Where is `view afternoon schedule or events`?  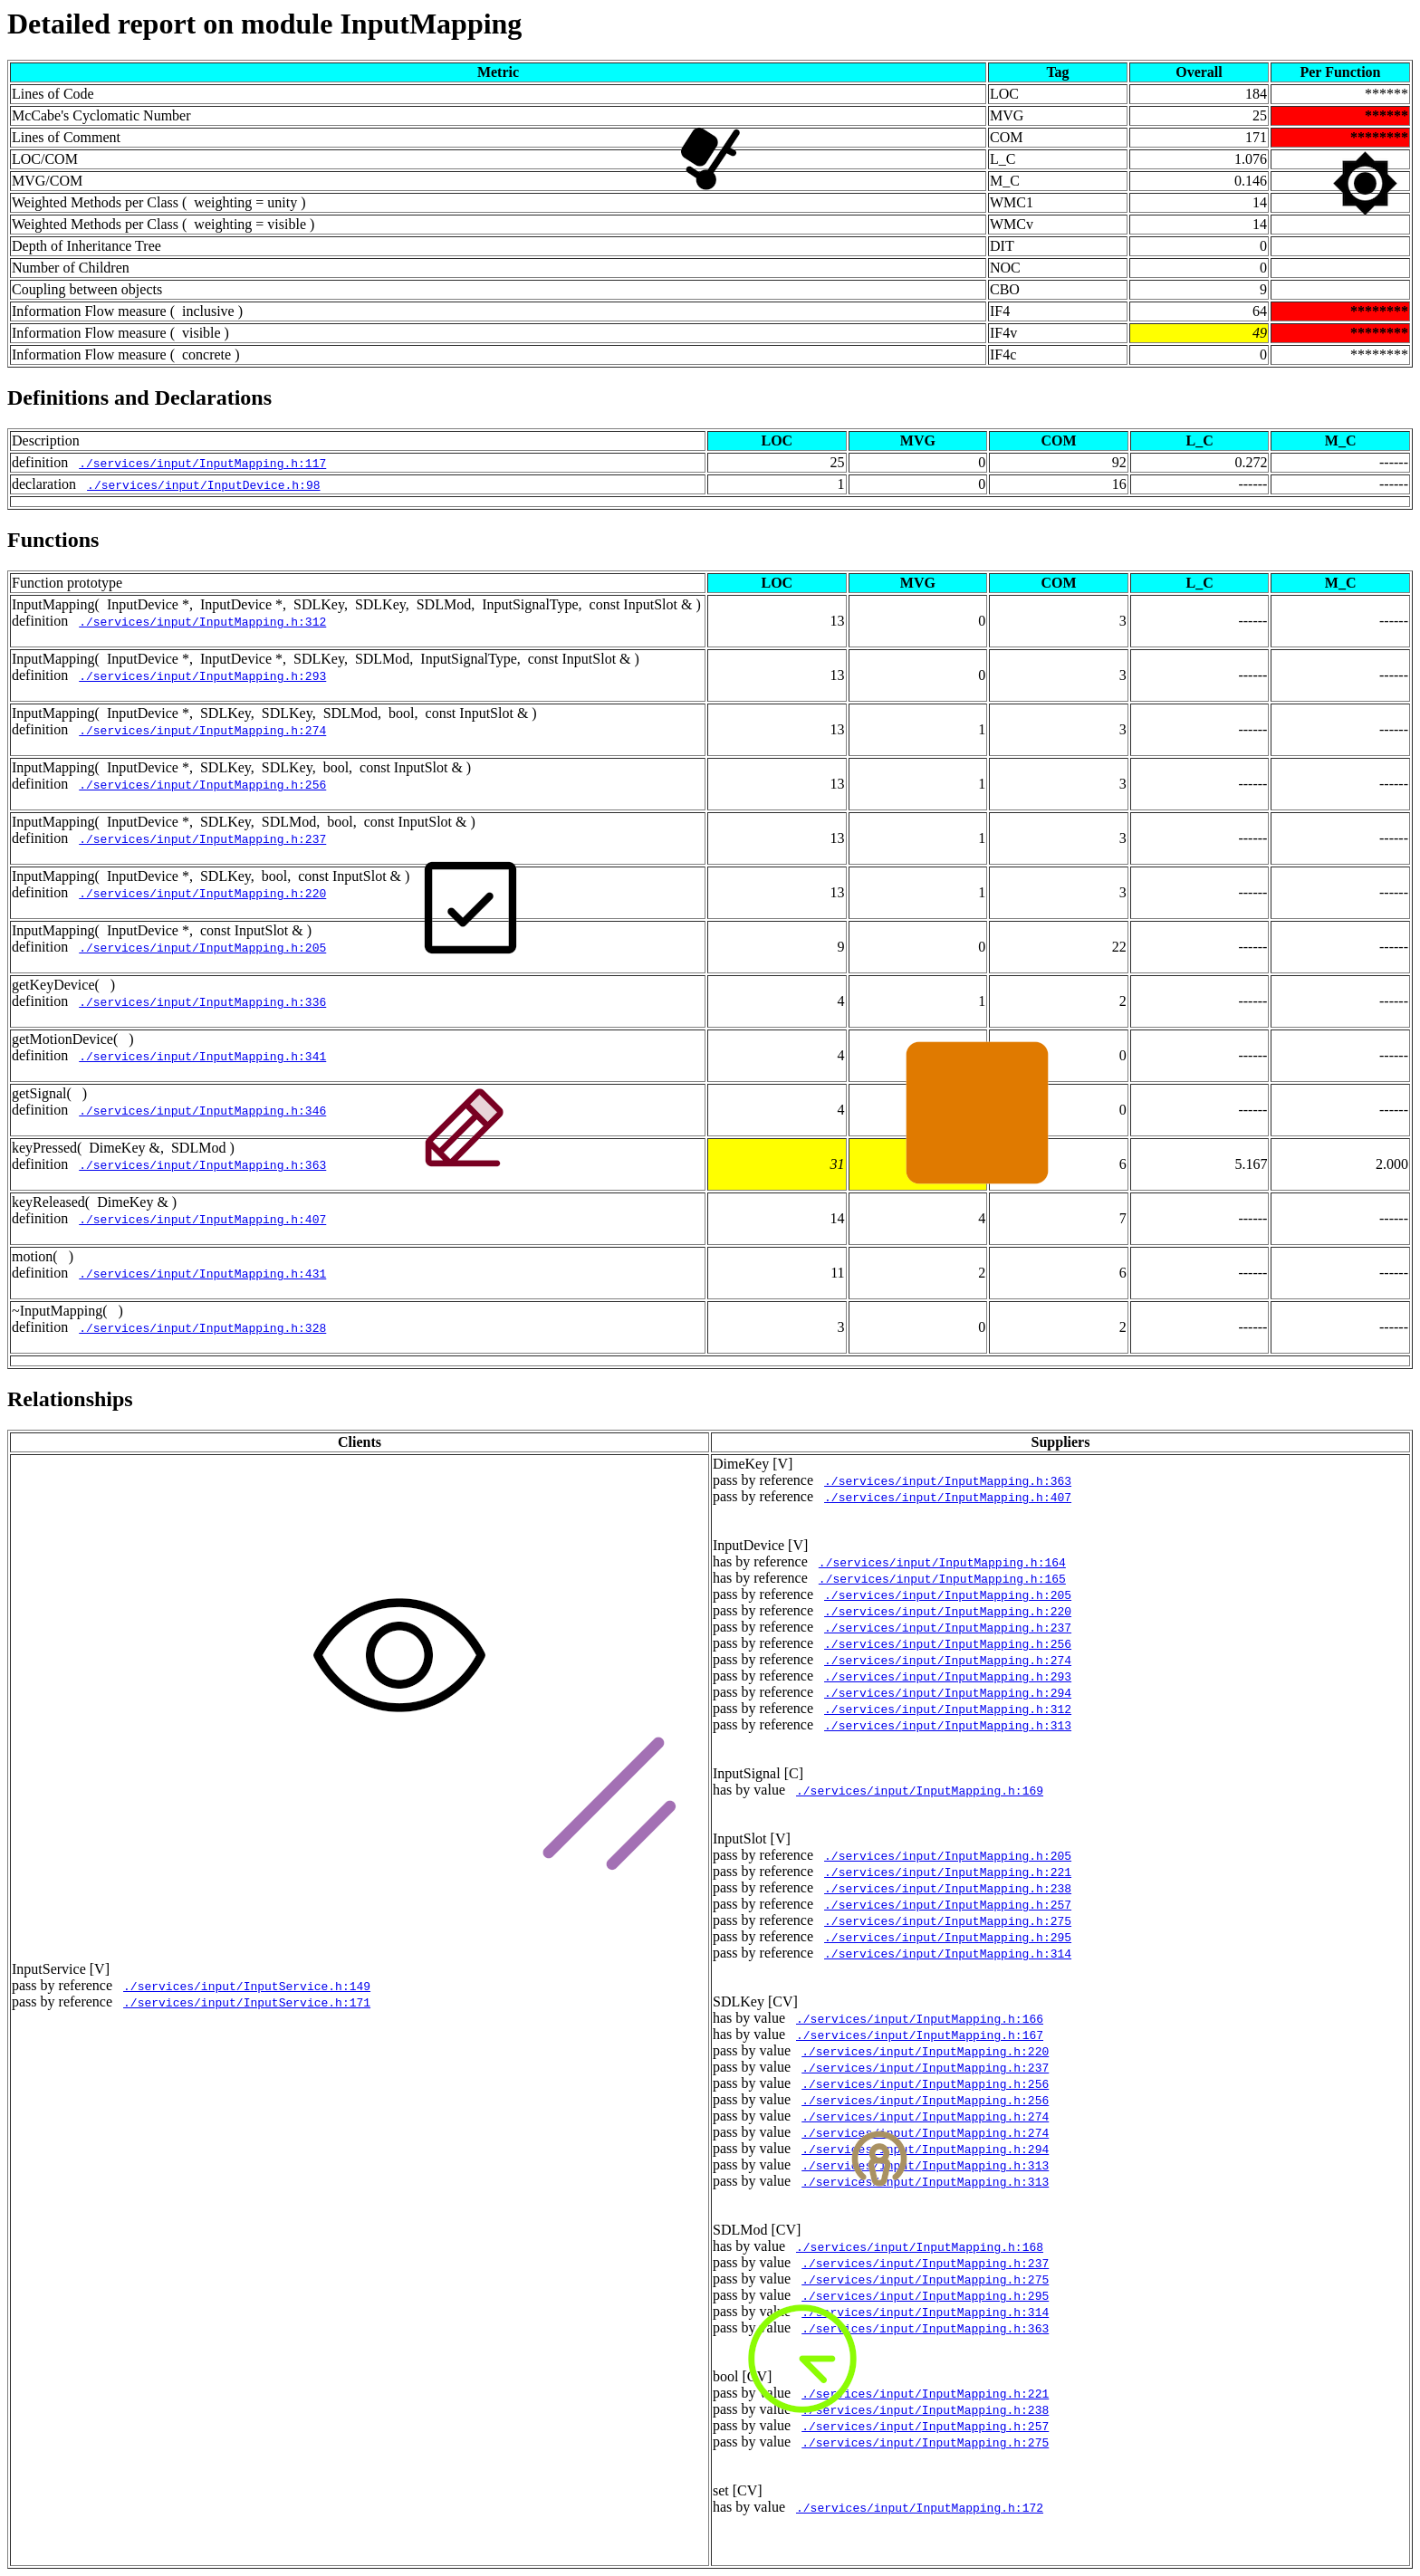 view afternoon schedule or events is located at coordinates (802, 2359).